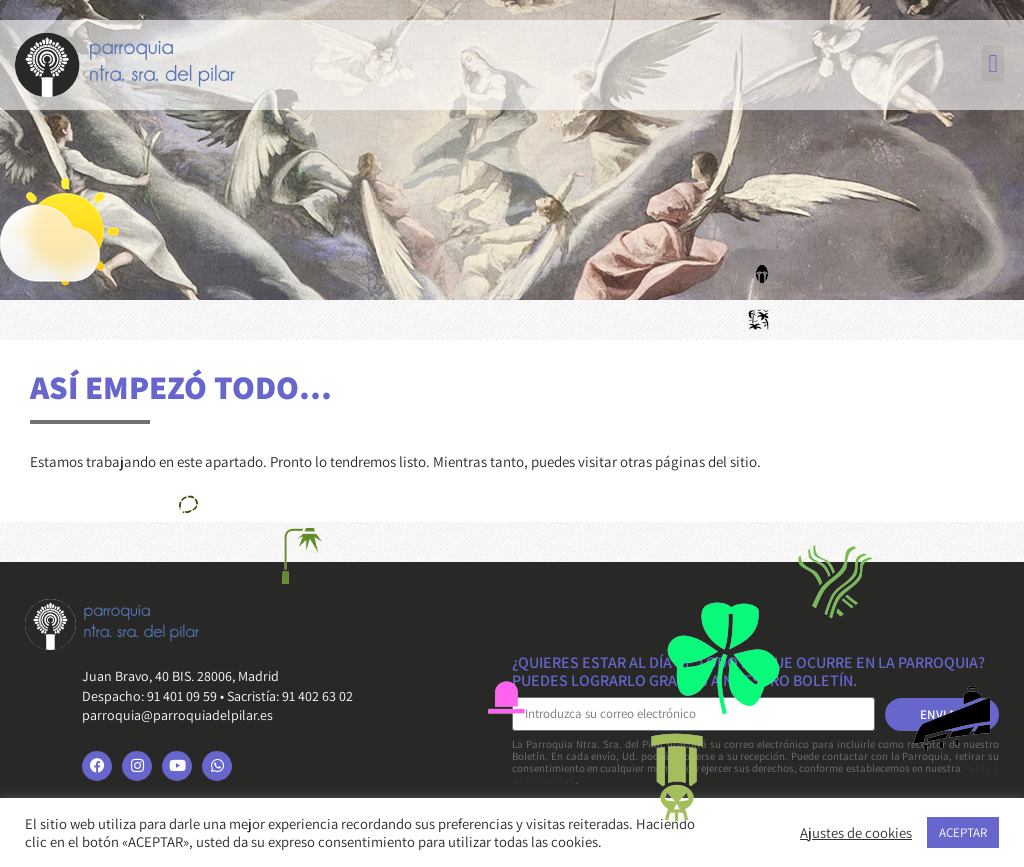 The image size is (1024, 867). Describe the element at coordinates (305, 555) in the screenshot. I see `toggle street lighting in a city simulation game` at that location.